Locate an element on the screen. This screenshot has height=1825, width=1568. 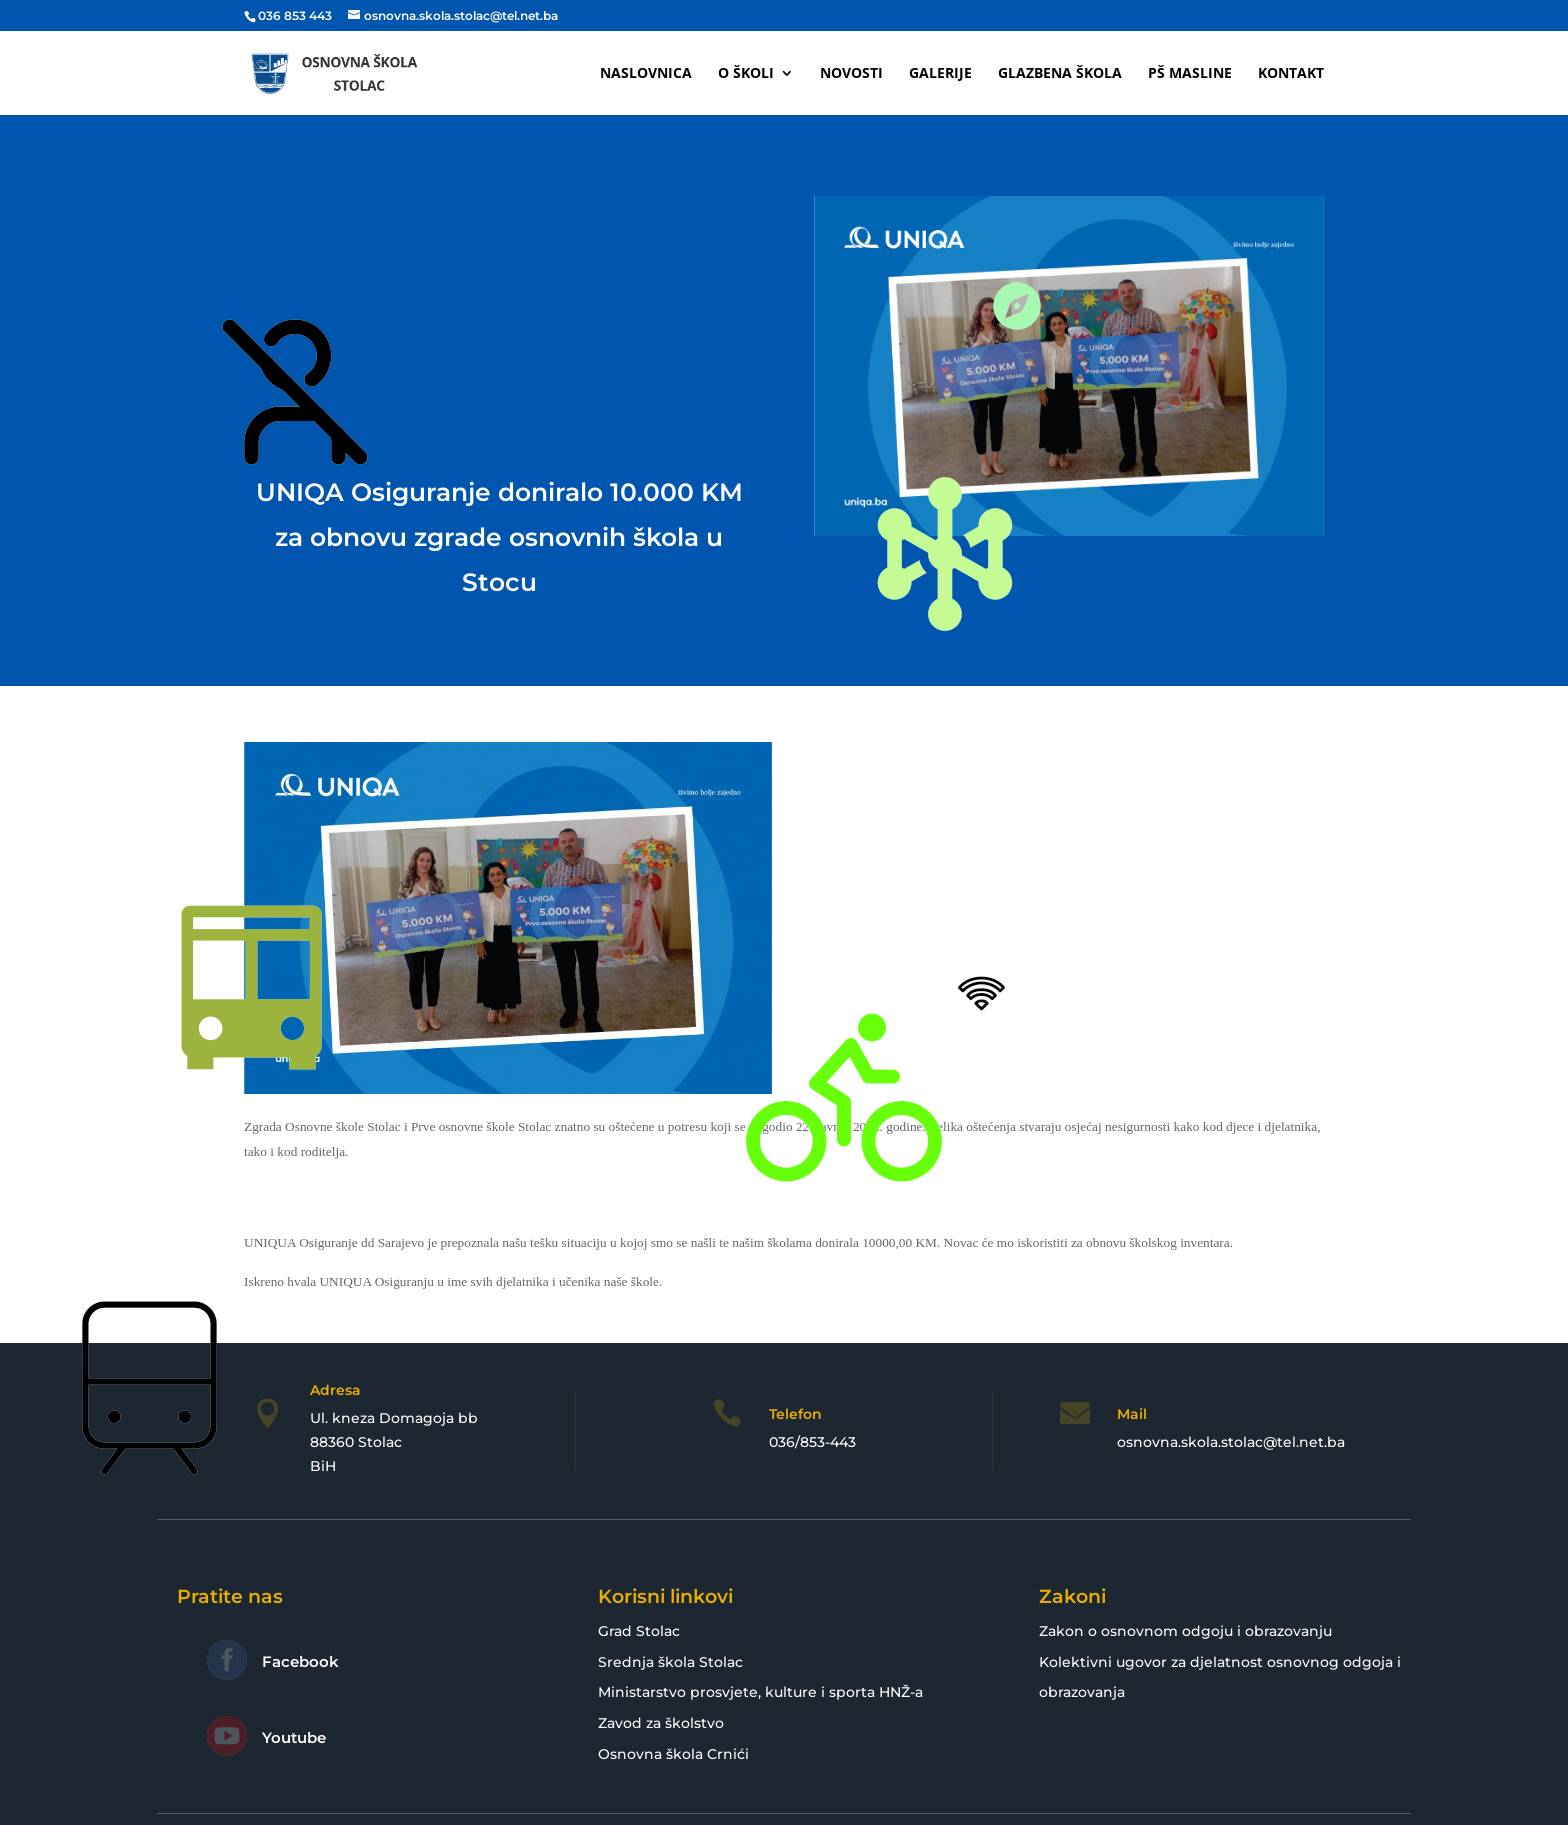
user account disabled or deactivated is located at coordinates (295, 392).